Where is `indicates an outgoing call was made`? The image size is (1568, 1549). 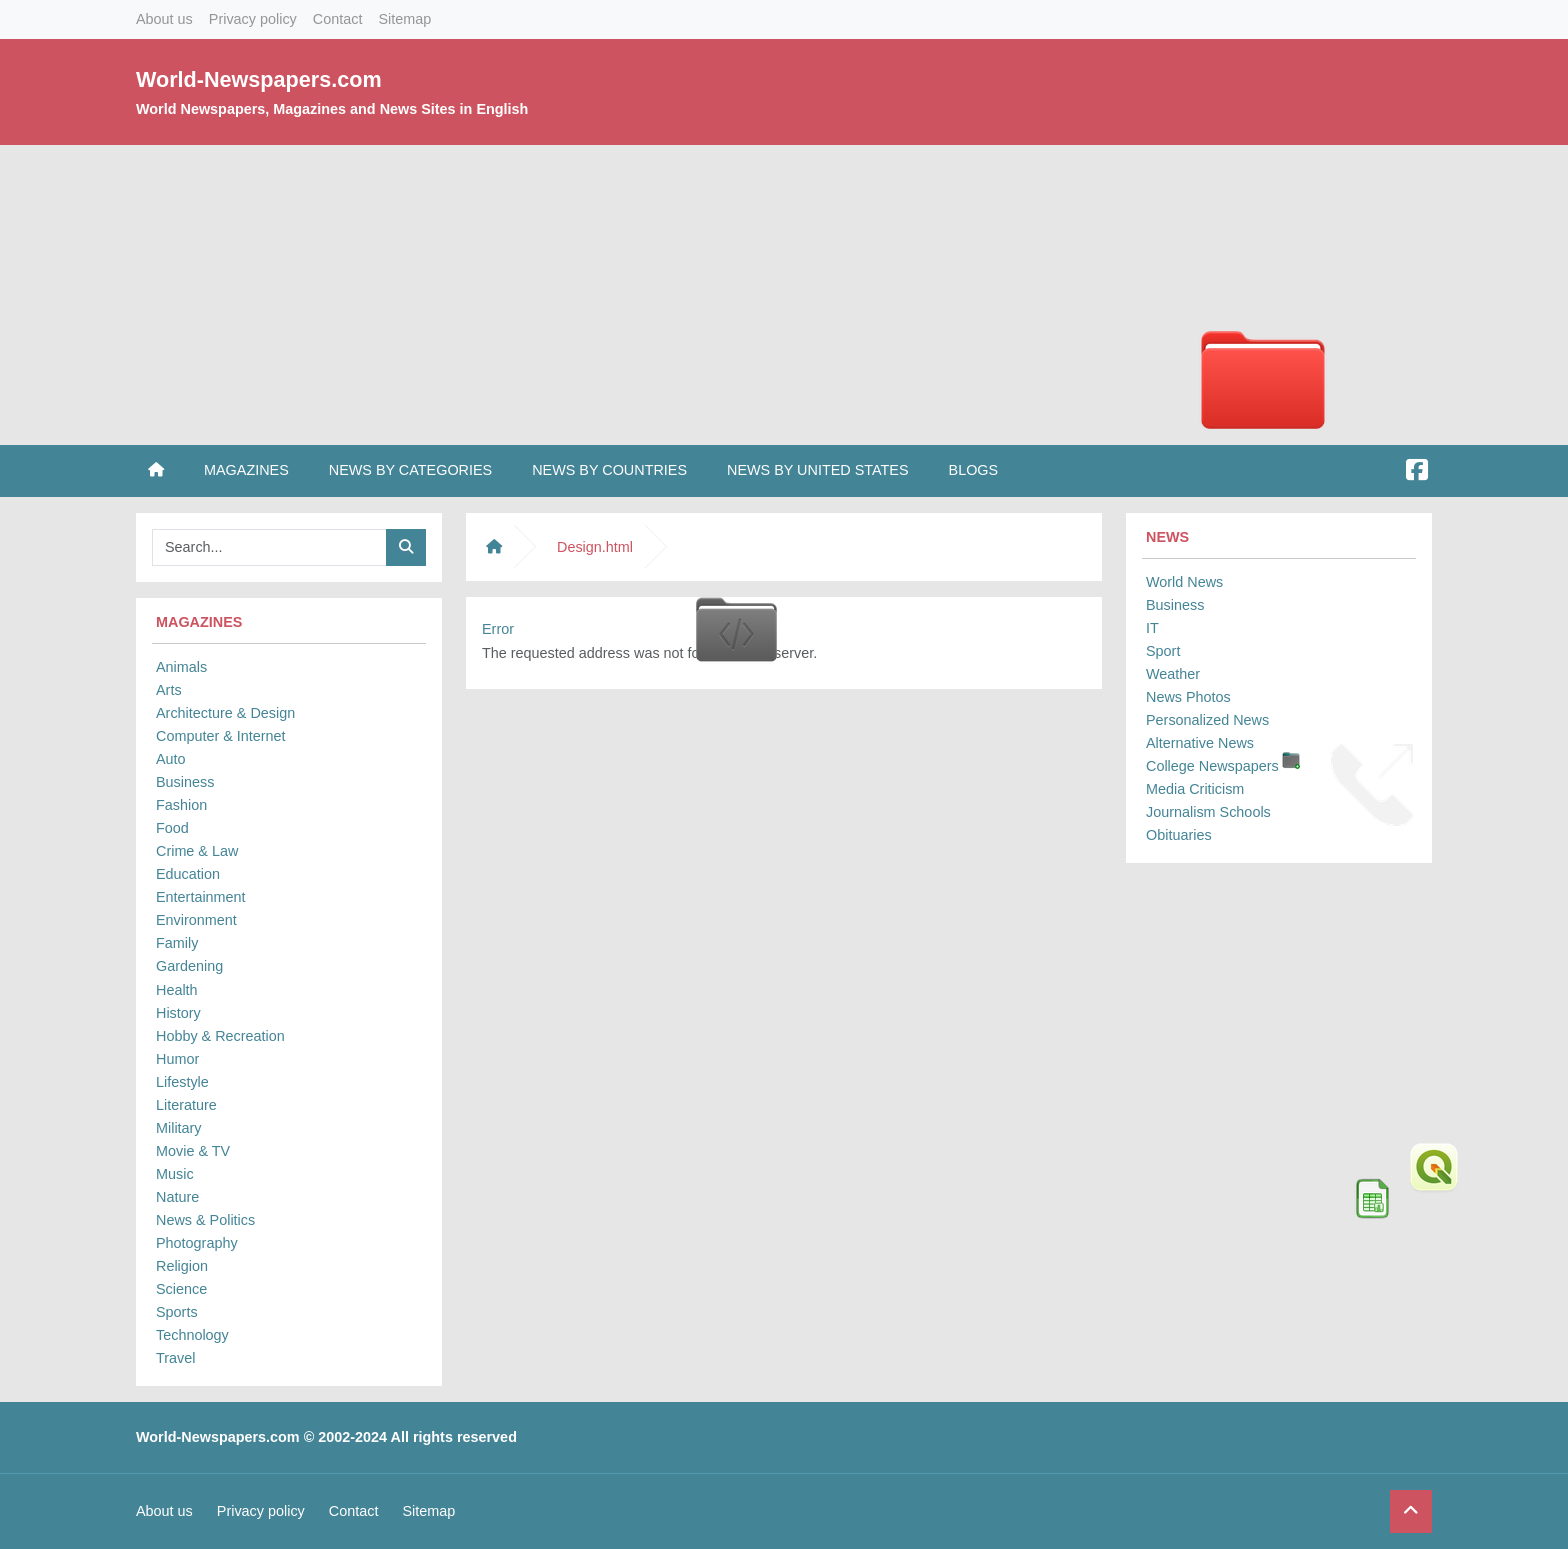
indicates an outgoing call was made is located at coordinates (1372, 785).